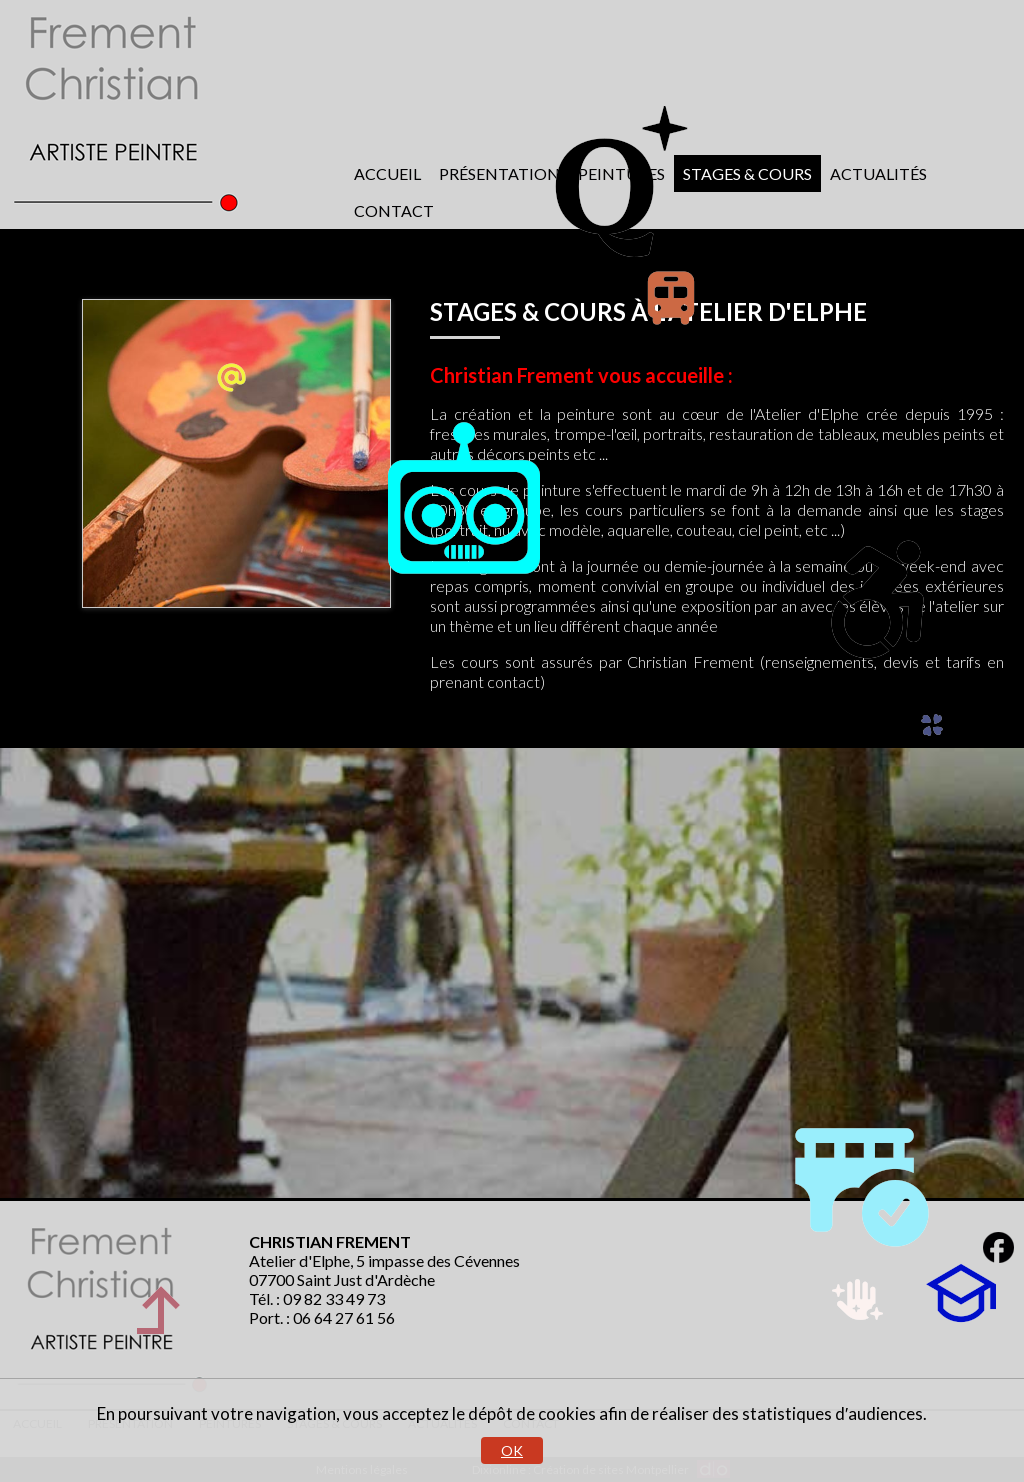 The image size is (1024, 1482). I want to click on hand sanitizer or hand washing reminder, so click(857, 1299).